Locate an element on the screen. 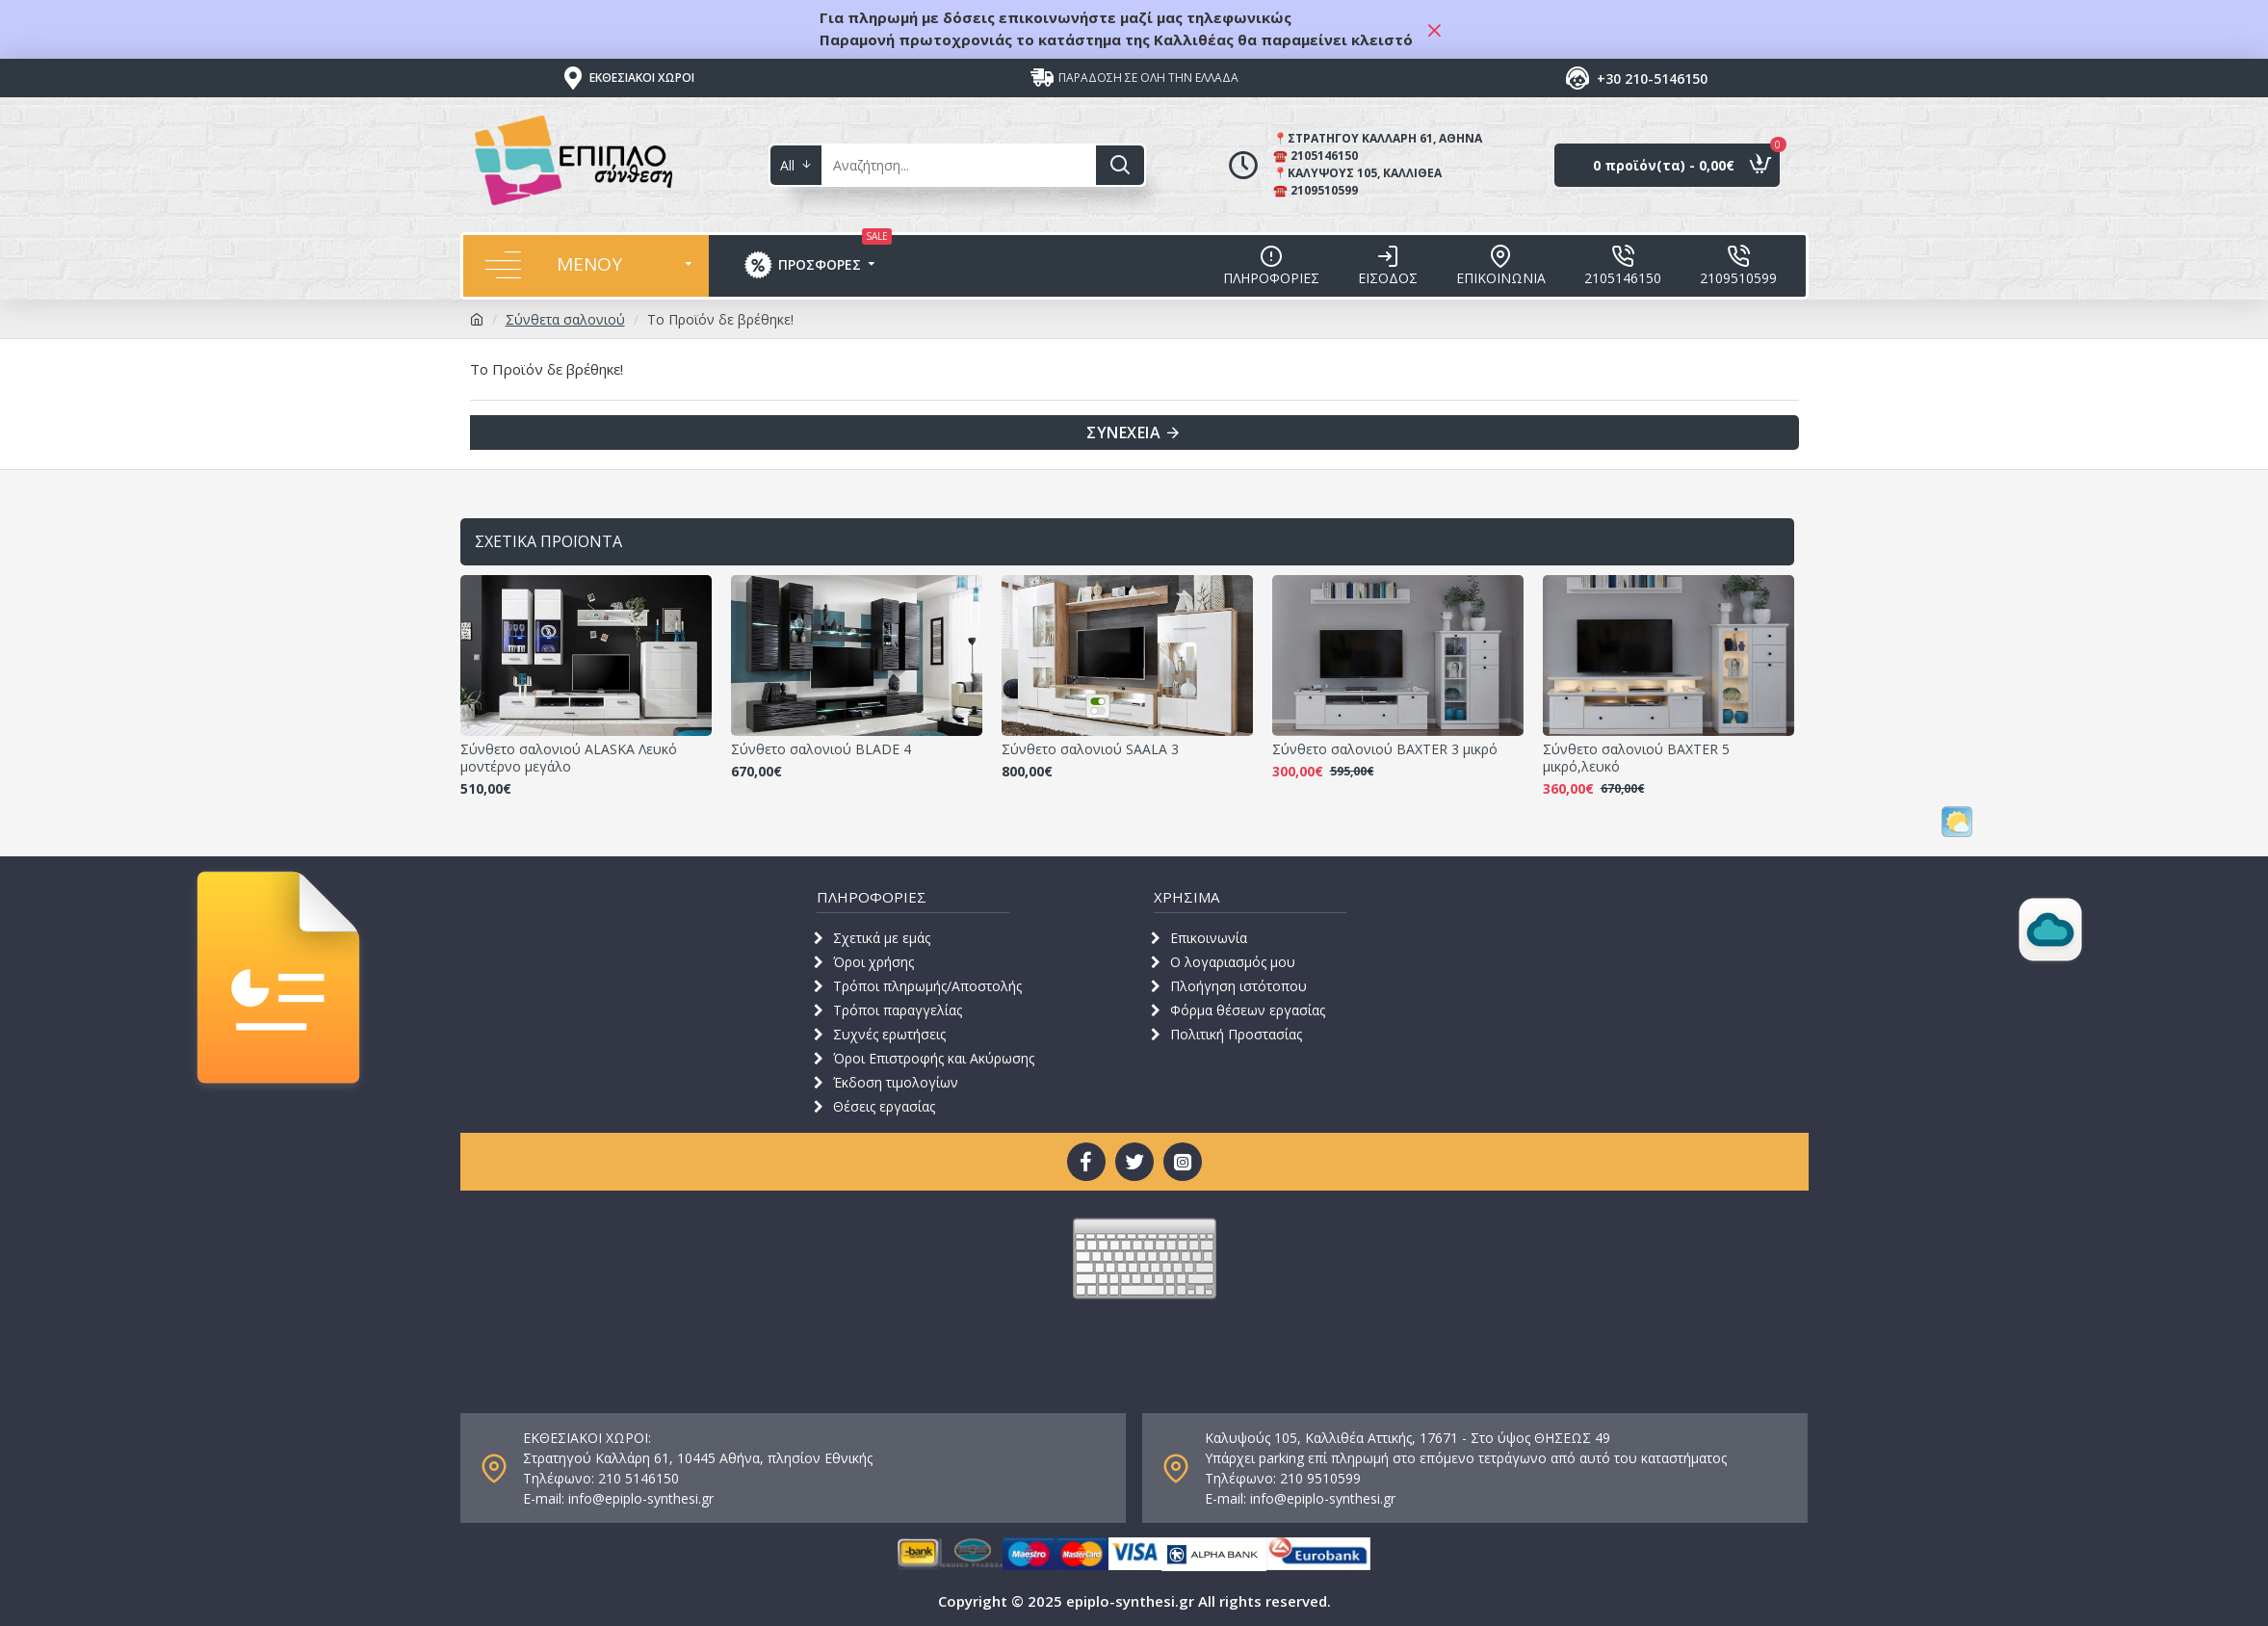  open the weather app is located at coordinates (1957, 822).